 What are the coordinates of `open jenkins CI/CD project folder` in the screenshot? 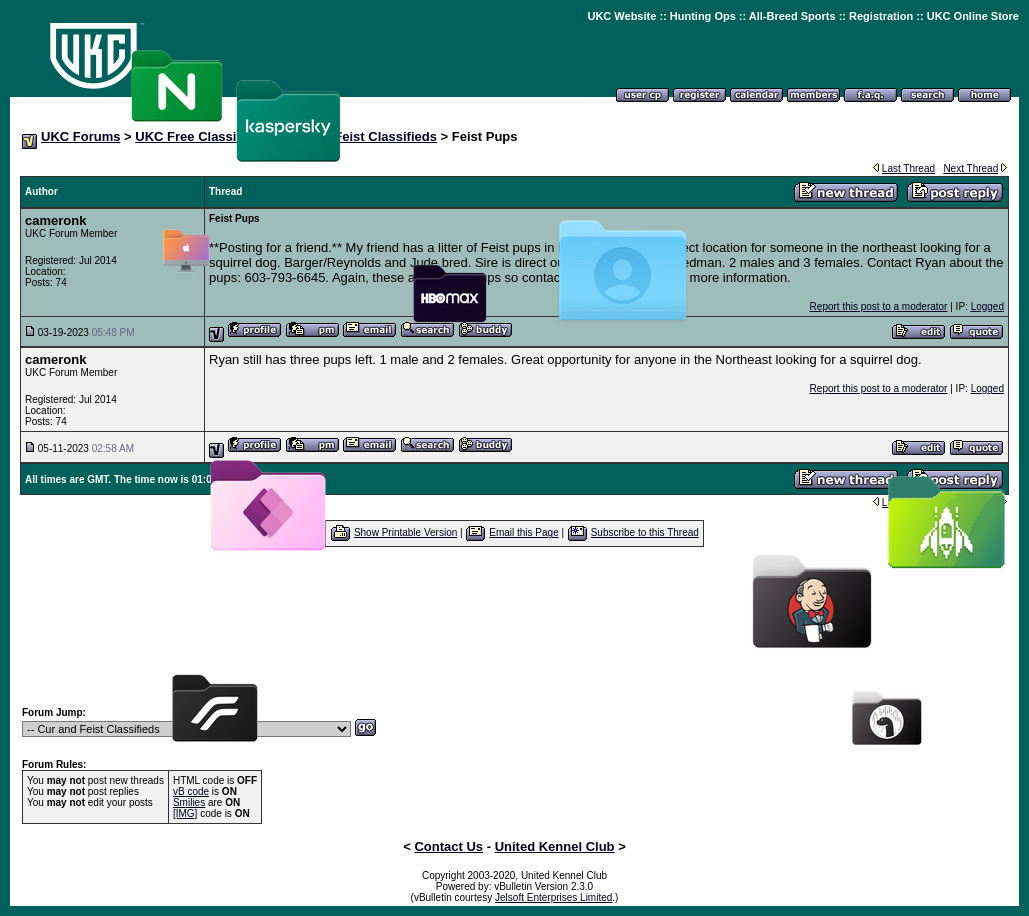 It's located at (811, 604).